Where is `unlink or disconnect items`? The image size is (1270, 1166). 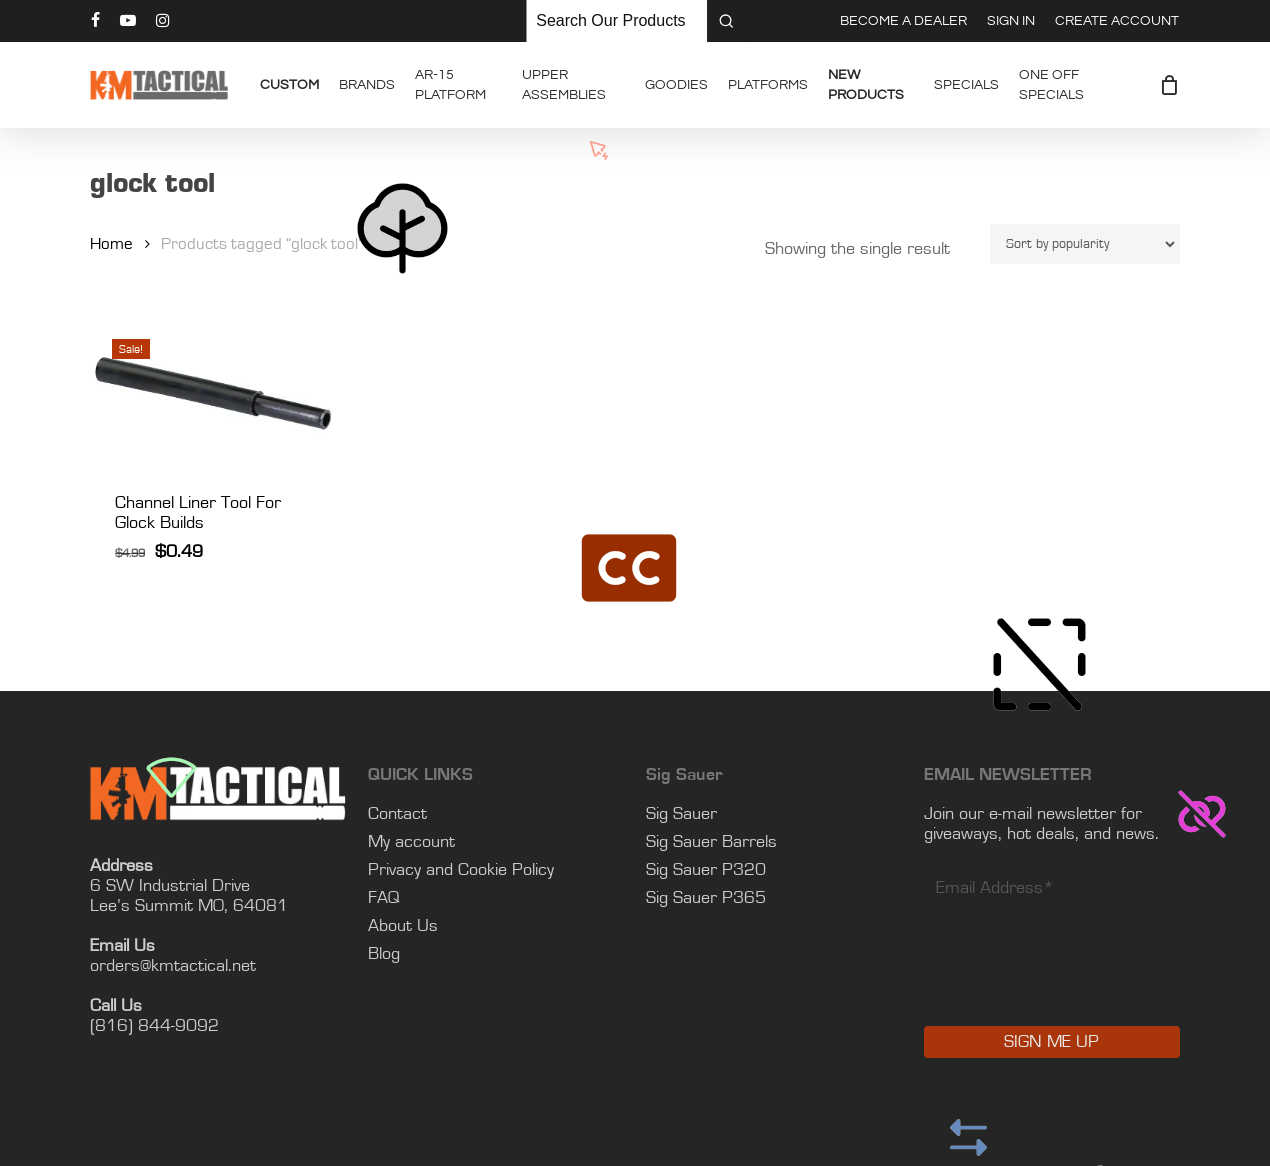
unlink or disconnect items is located at coordinates (1202, 814).